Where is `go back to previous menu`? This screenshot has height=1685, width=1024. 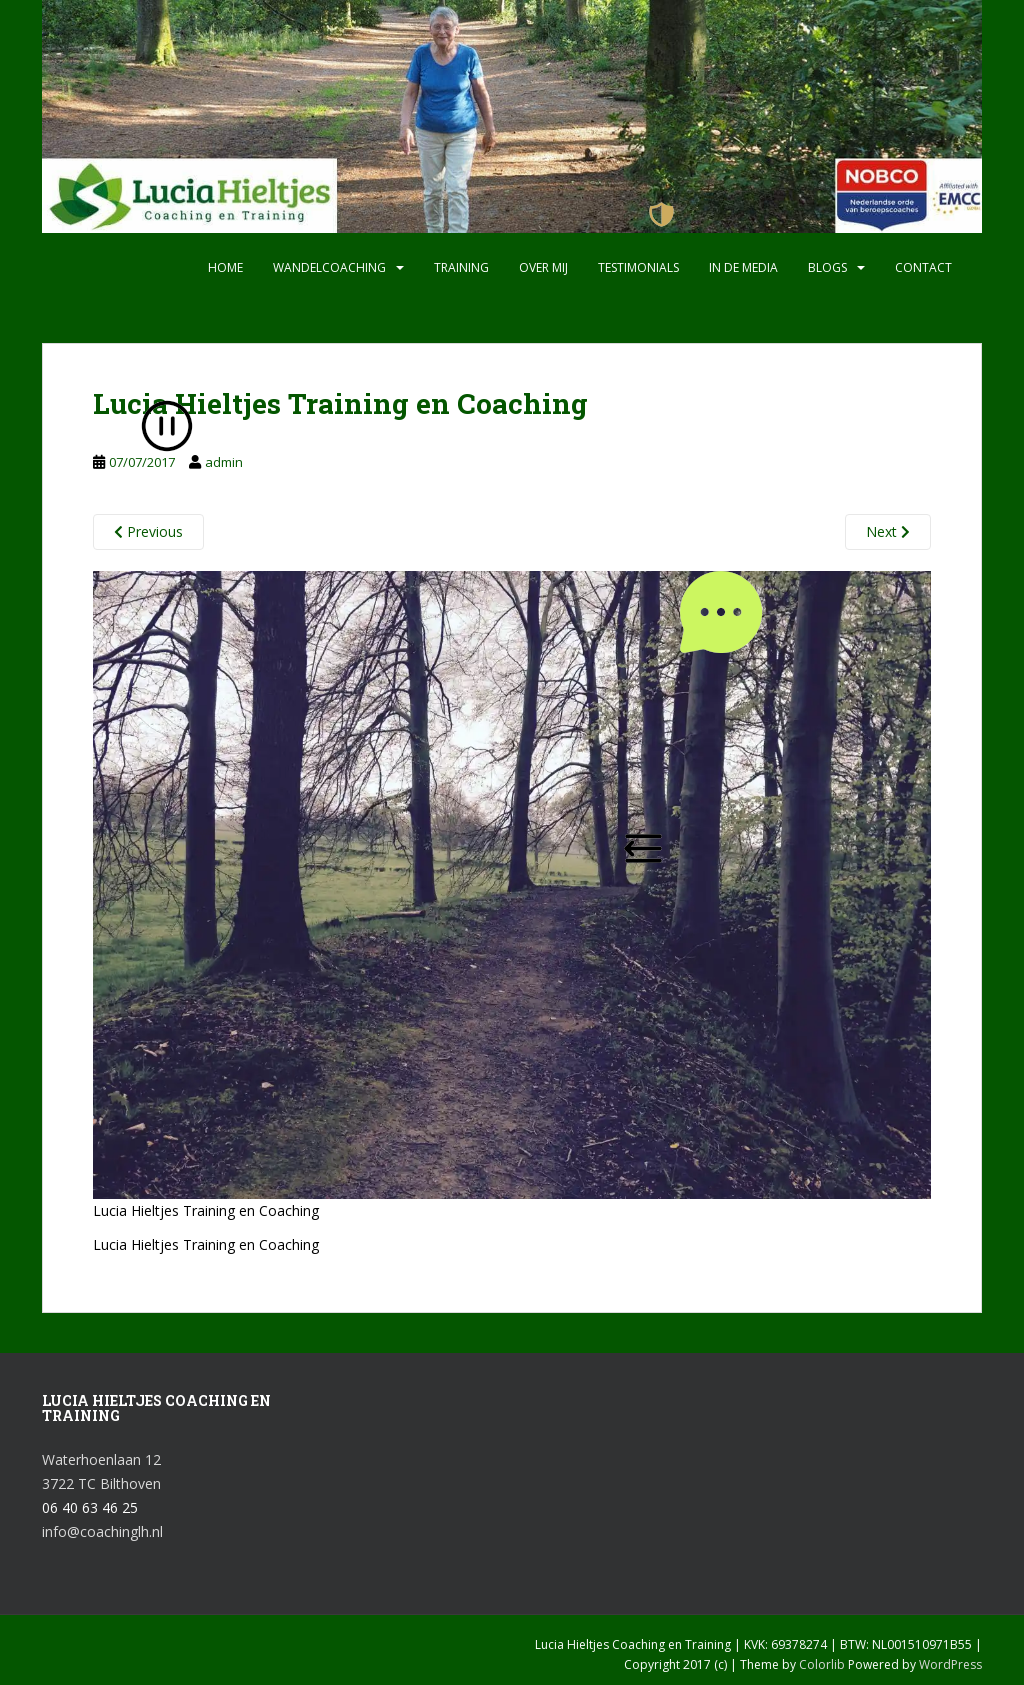 go back to previous menu is located at coordinates (643, 848).